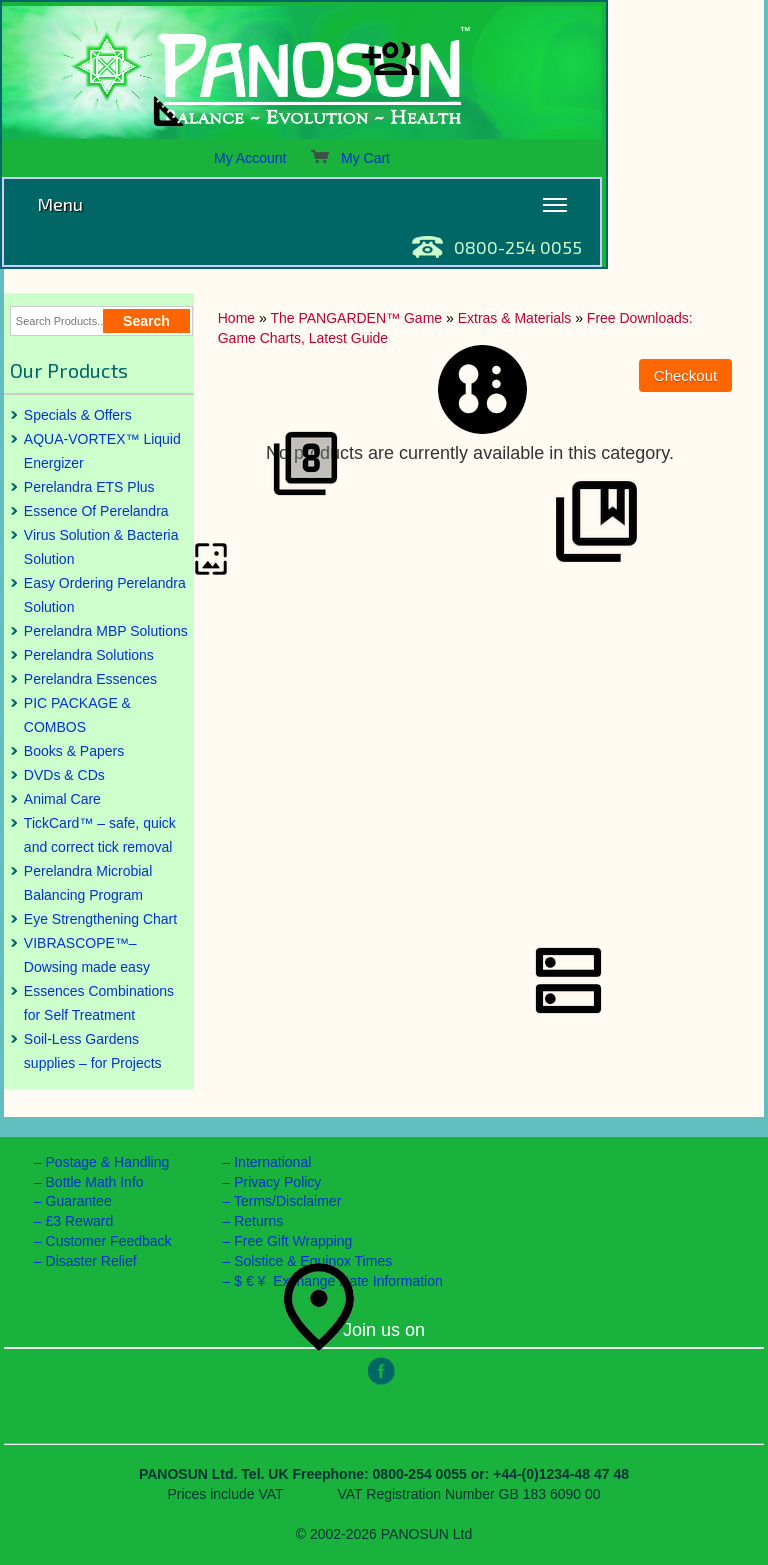  I want to click on change wallpaper or background image, so click(211, 559).